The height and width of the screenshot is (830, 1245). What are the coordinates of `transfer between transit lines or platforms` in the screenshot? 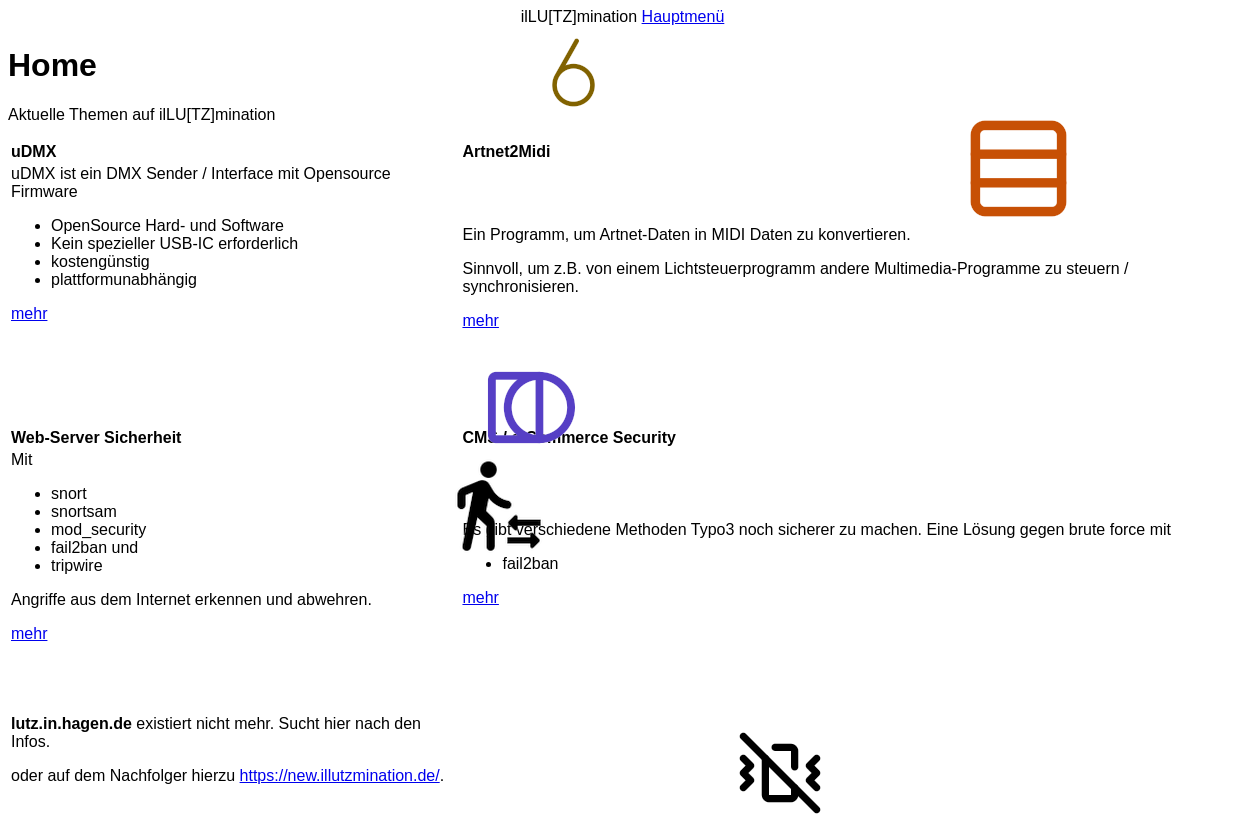 It's located at (499, 505).